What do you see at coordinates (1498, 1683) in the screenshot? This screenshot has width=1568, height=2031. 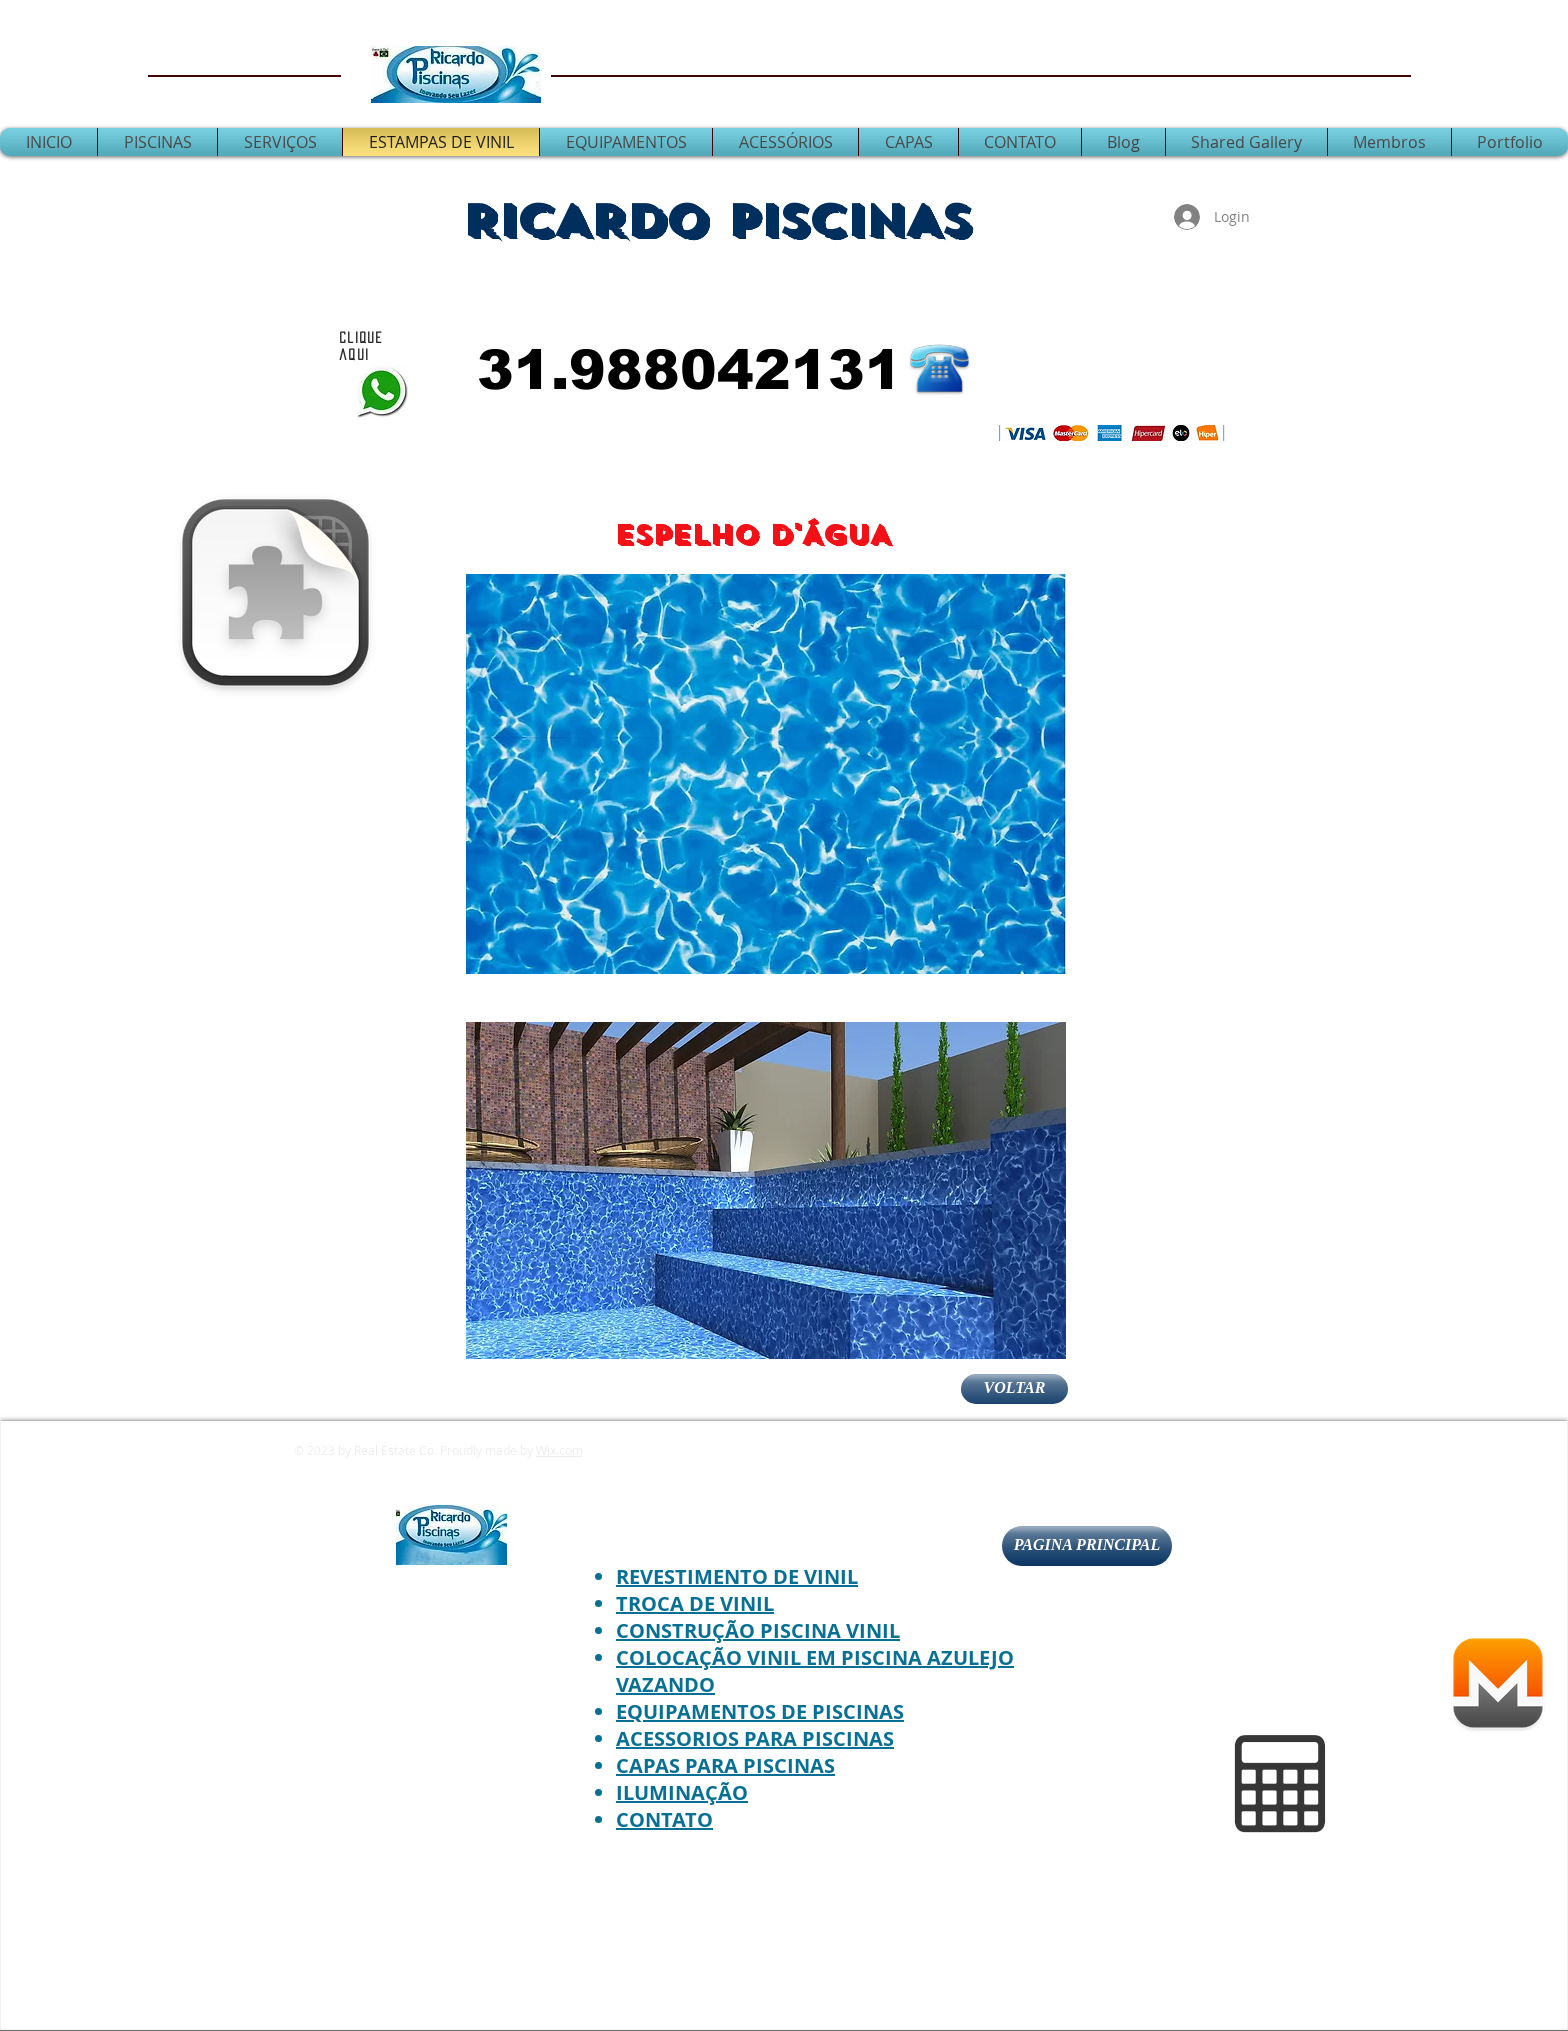 I see `open the Monero cryptocurrency wallet app` at bounding box center [1498, 1683].